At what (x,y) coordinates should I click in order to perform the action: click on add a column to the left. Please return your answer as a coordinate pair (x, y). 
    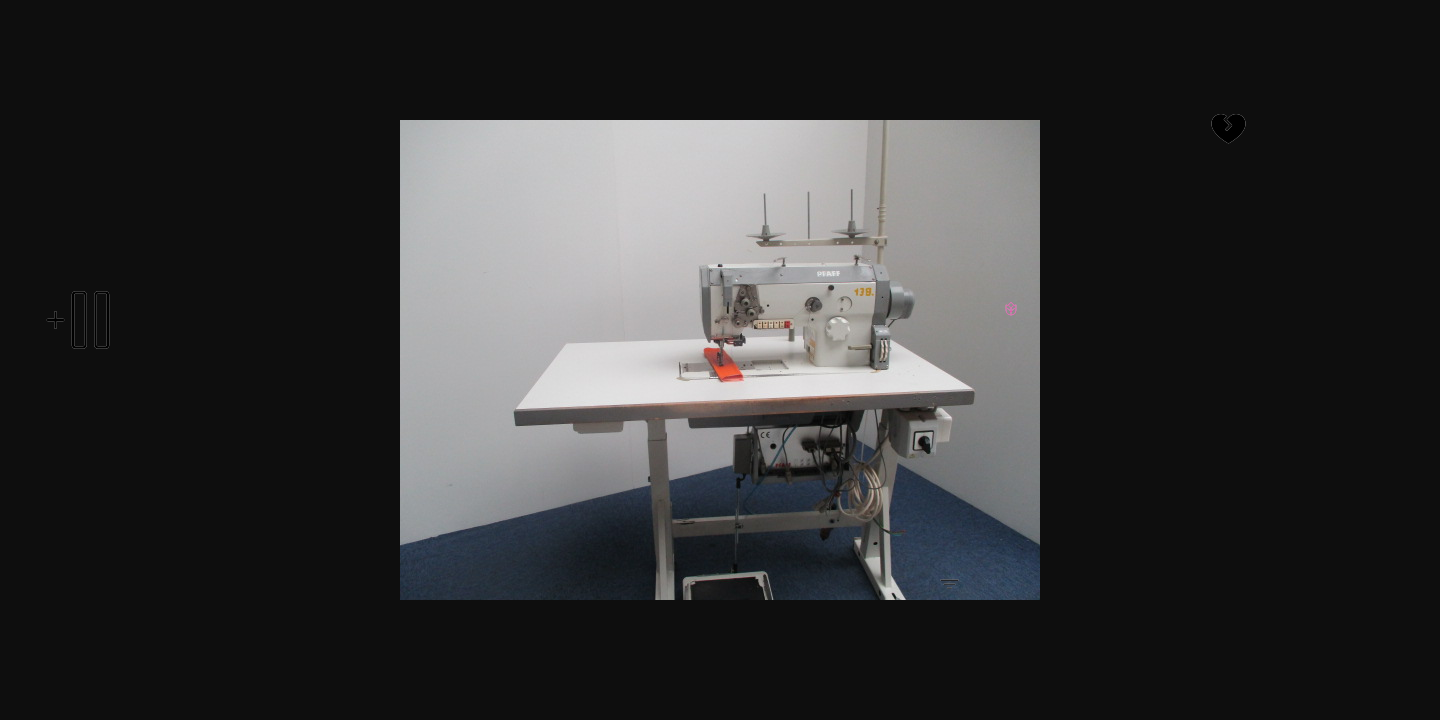
    Looking at the image, I should click on (83, 320).